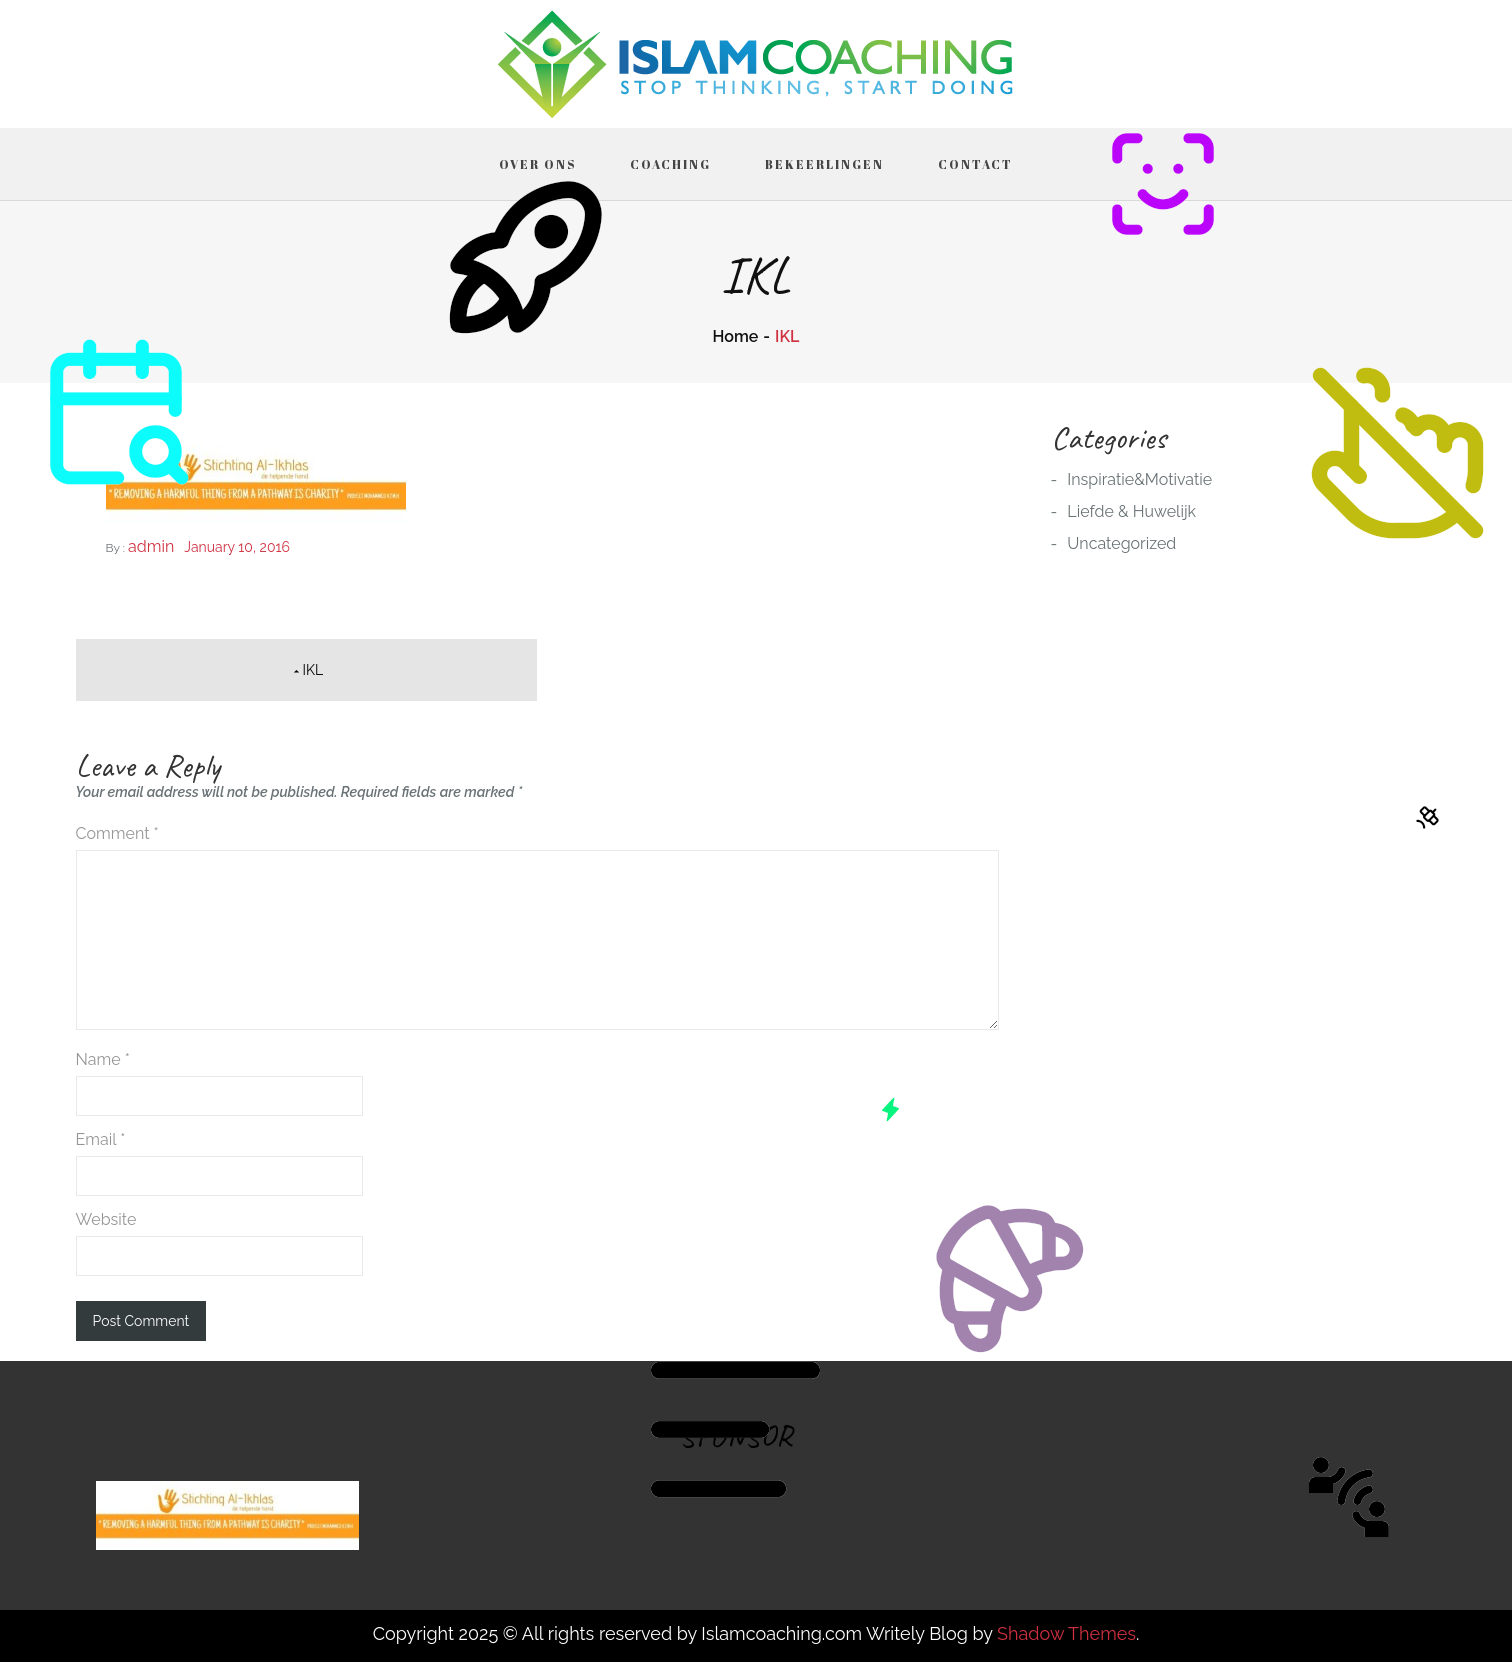 The width and height of the screenshot is (1512, 1662). I want to click on search for events or dates in calendar, so click(116, 412).